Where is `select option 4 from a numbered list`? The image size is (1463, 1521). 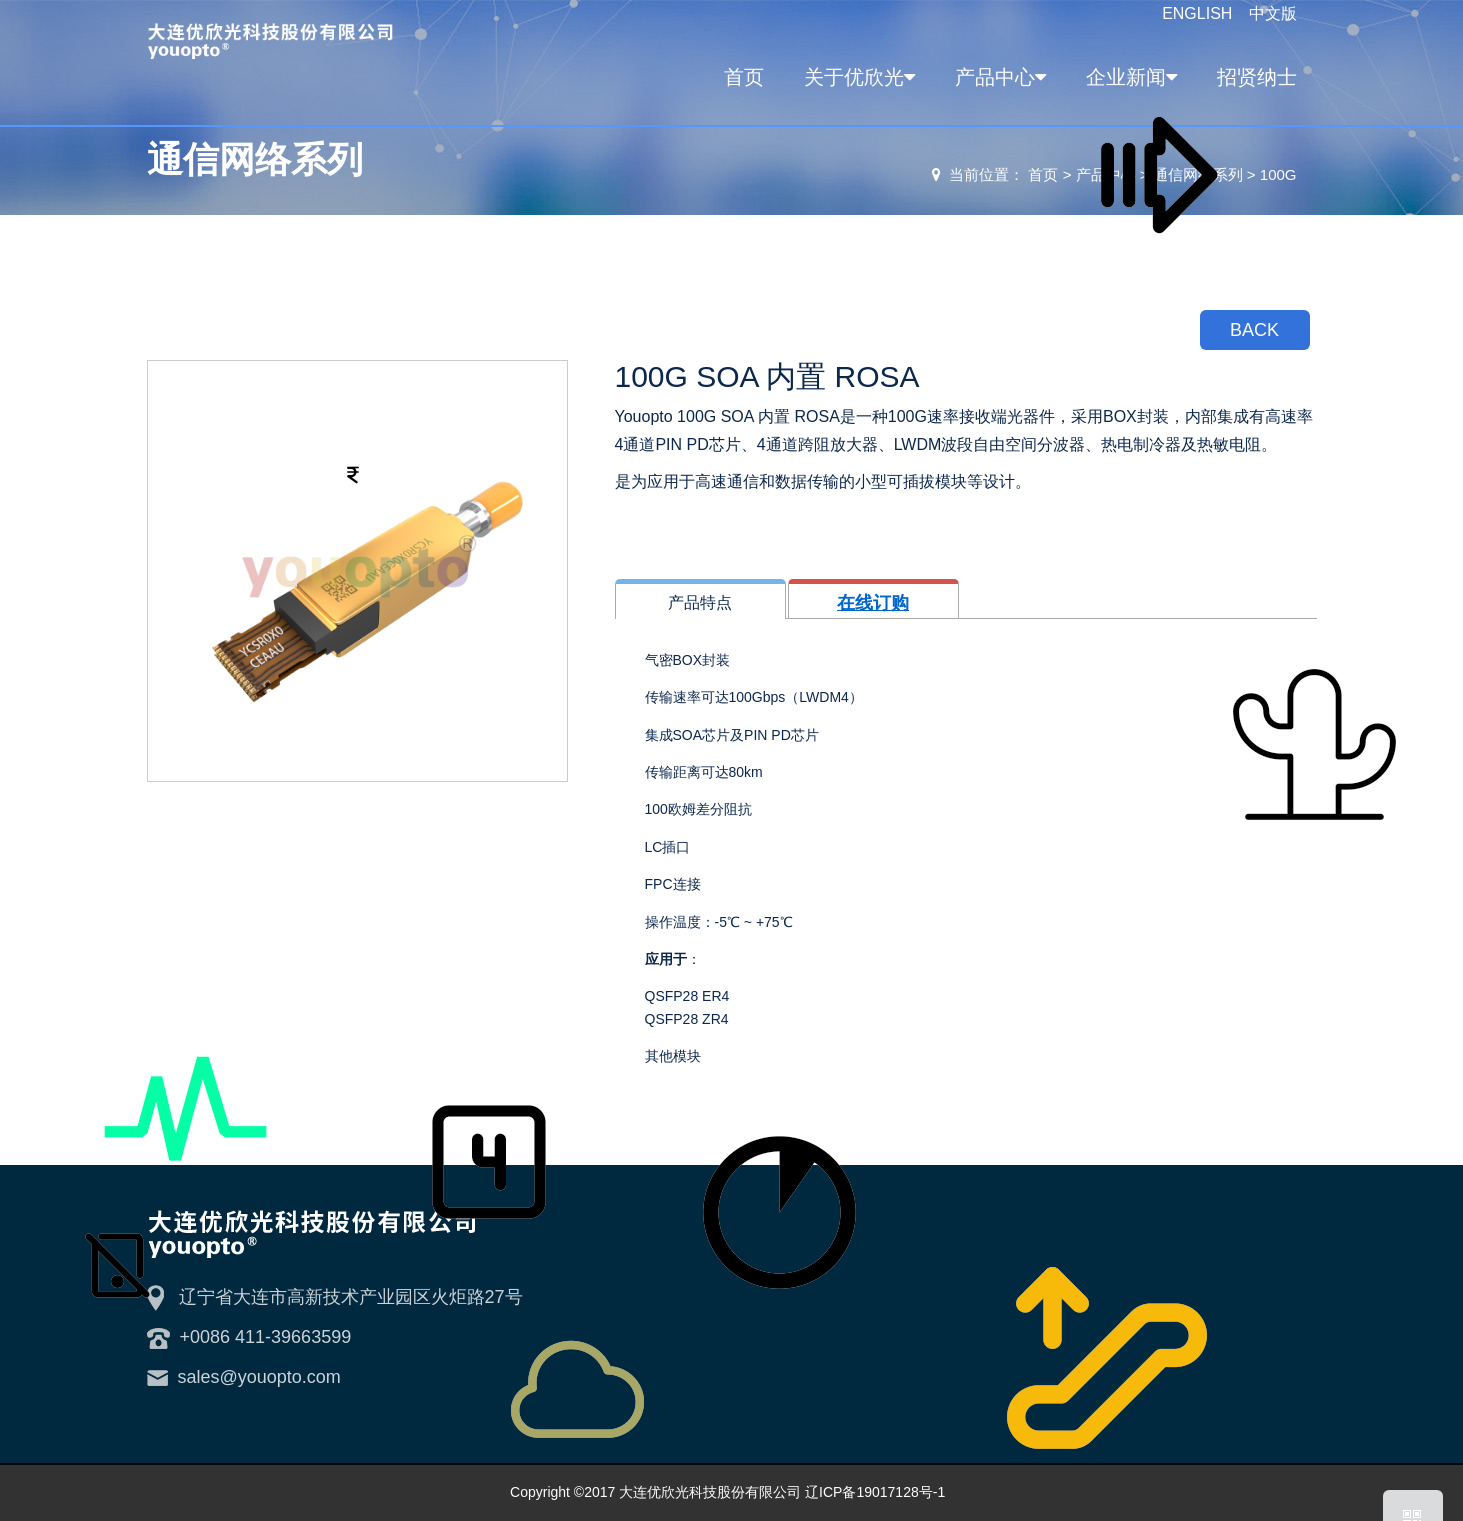 select option 4 from a numbered list is located at coordinates (489, 1162).